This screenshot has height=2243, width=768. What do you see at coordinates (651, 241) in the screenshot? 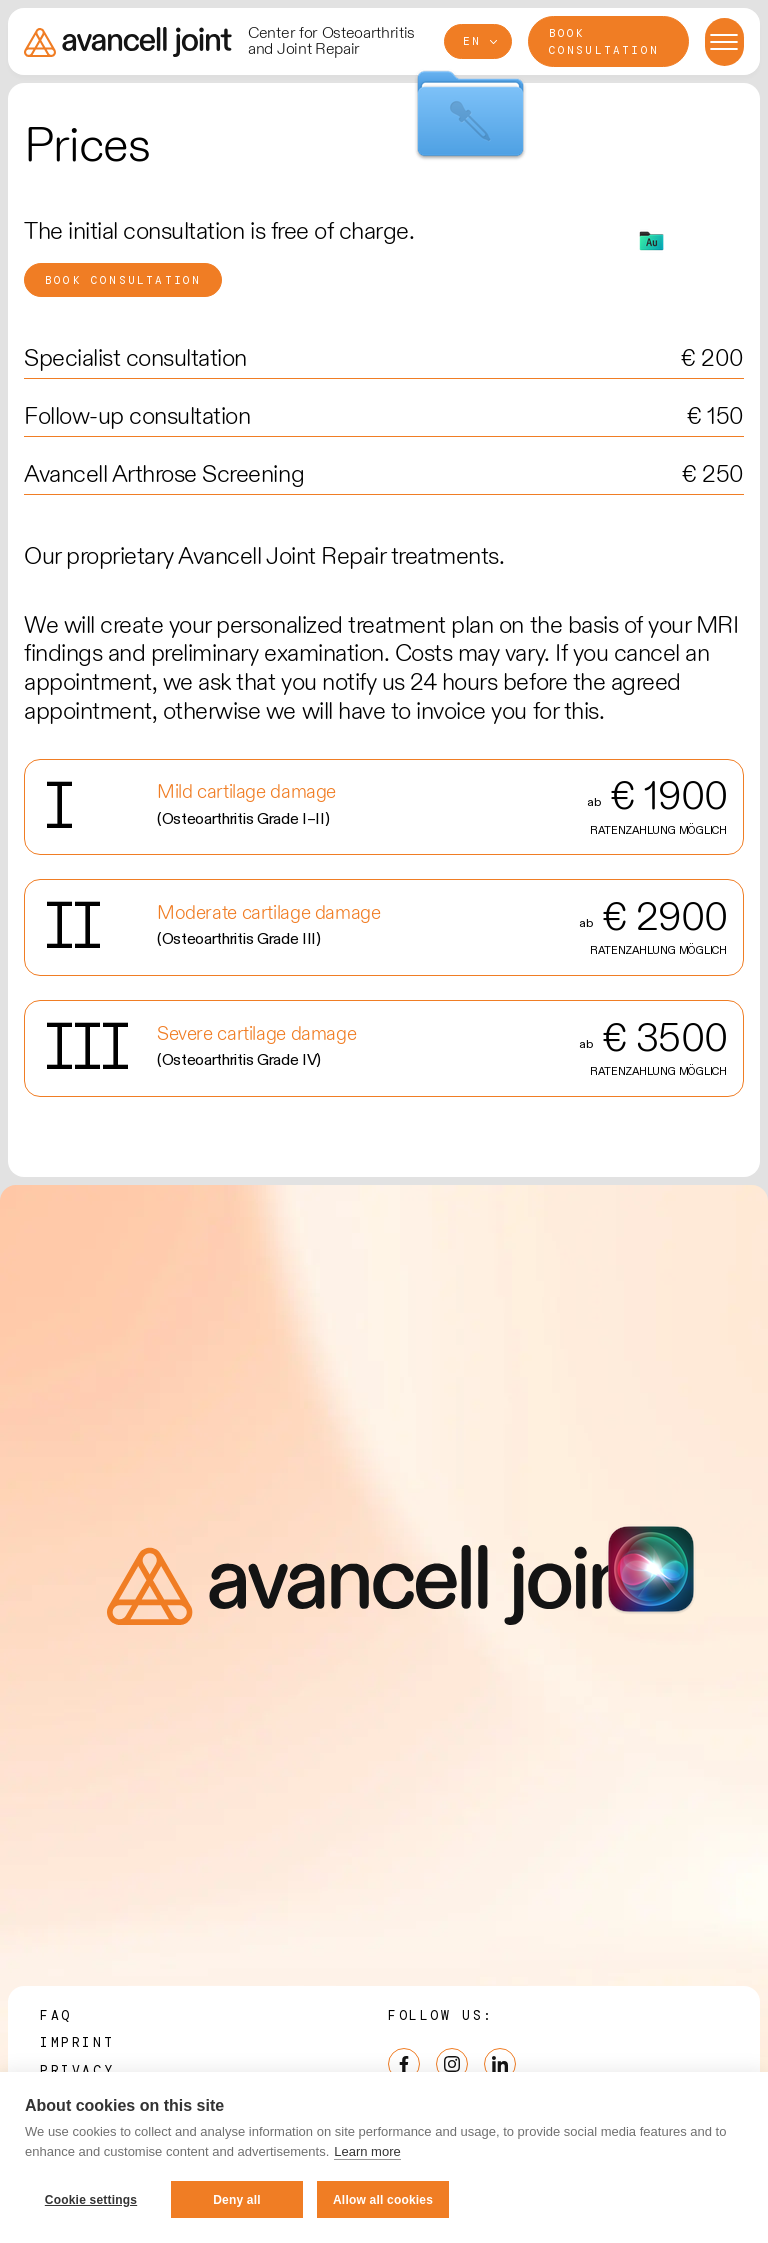
I see `open Adobe Audition project files folder` at bounding box center [651, 241].